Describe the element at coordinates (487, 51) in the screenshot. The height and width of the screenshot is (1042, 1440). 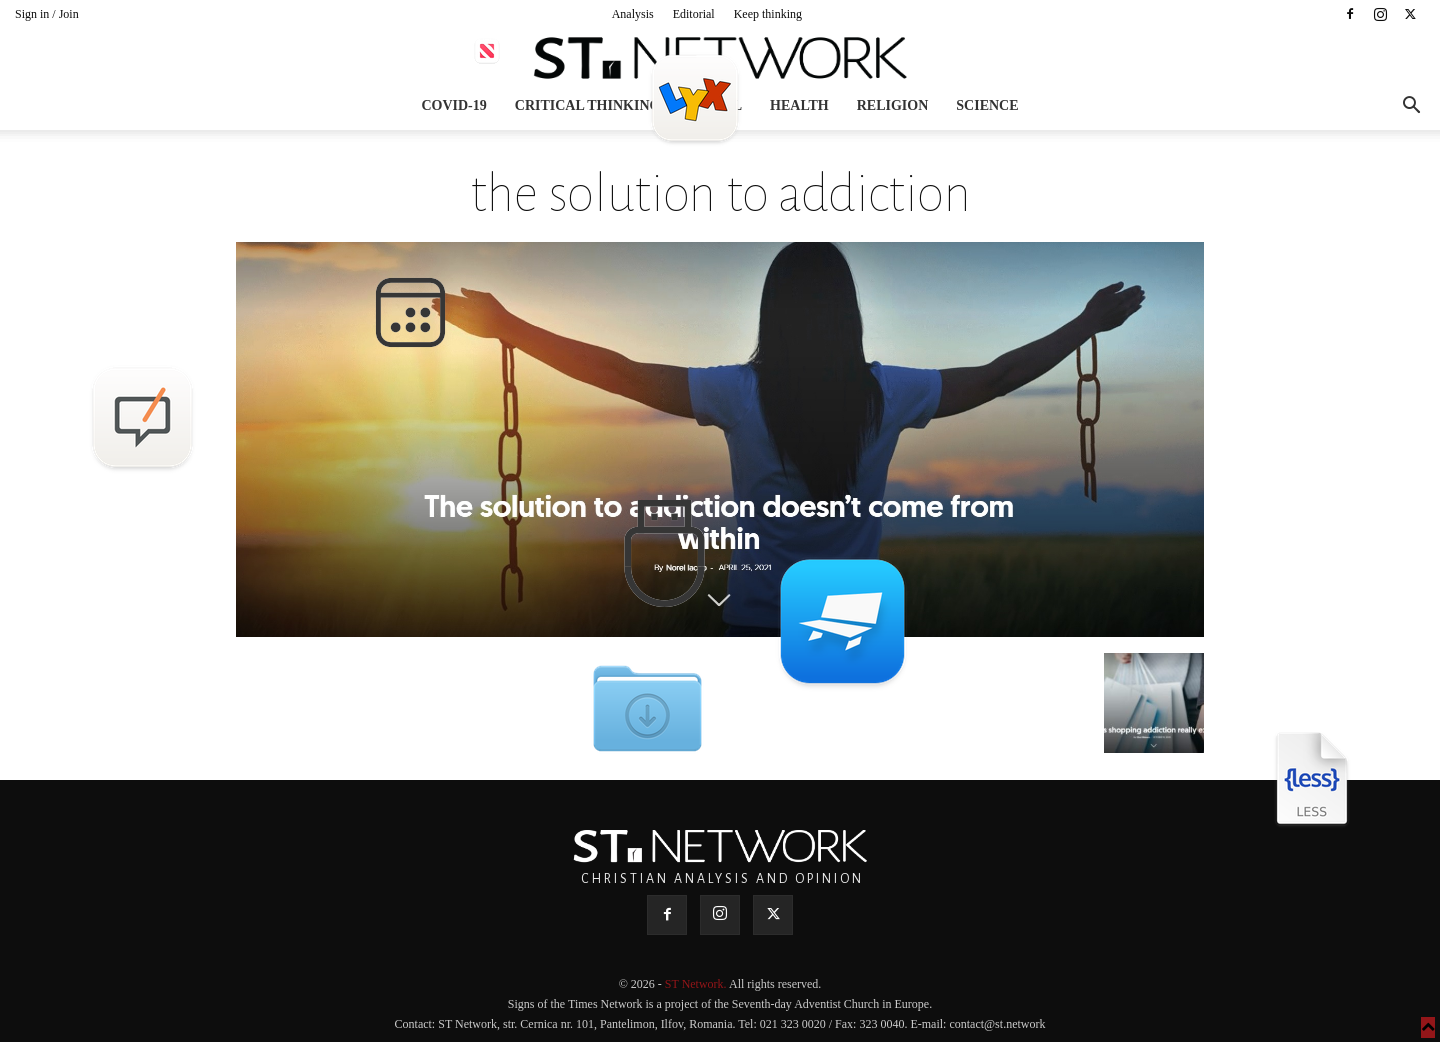
I see `open the Apple News app` at that location.